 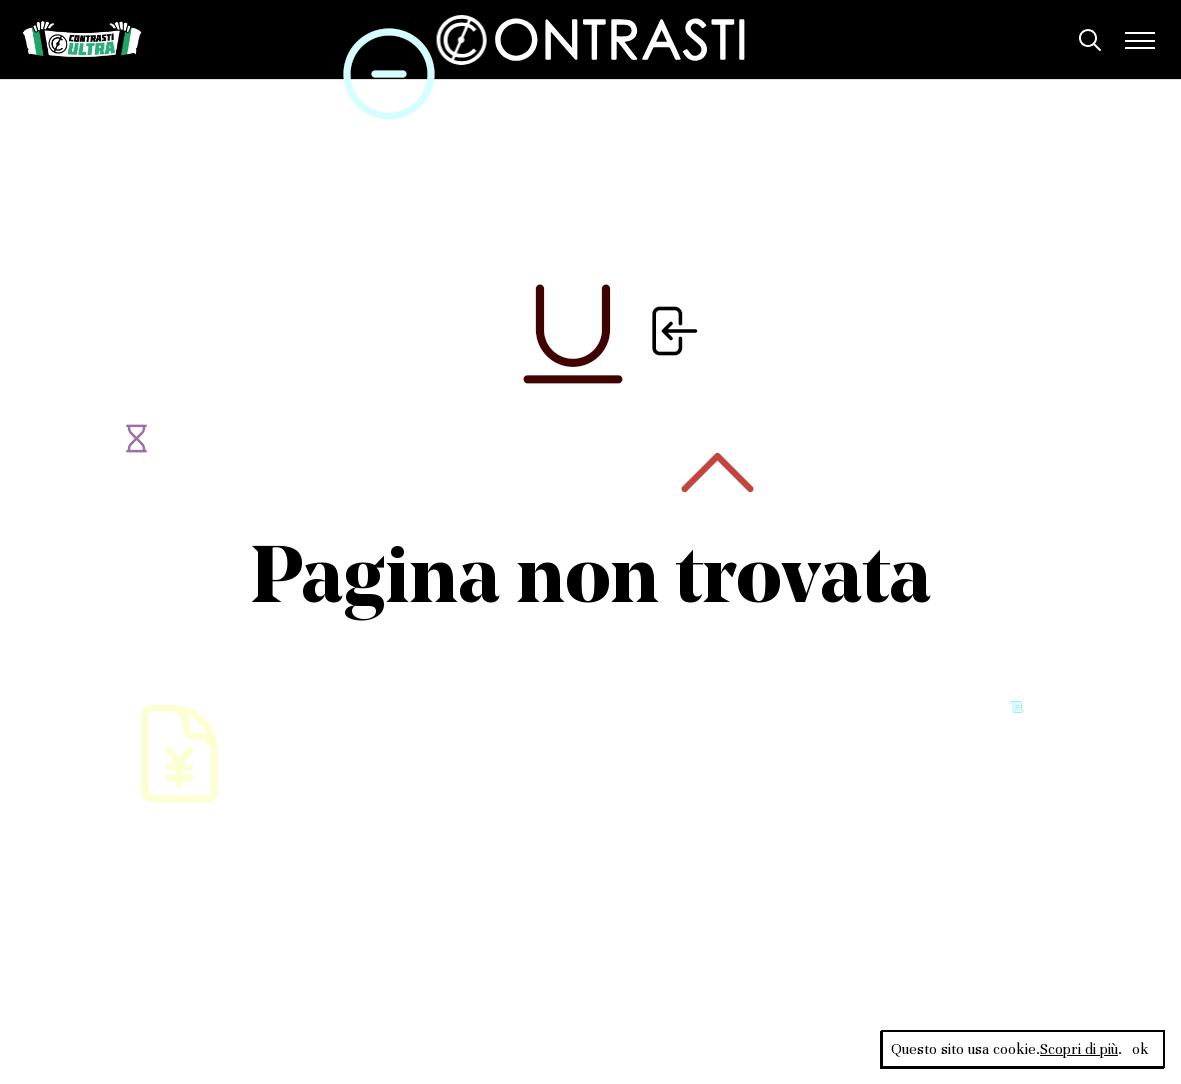 I want to click on collapse an expanded section, so click(x=717, y=472).